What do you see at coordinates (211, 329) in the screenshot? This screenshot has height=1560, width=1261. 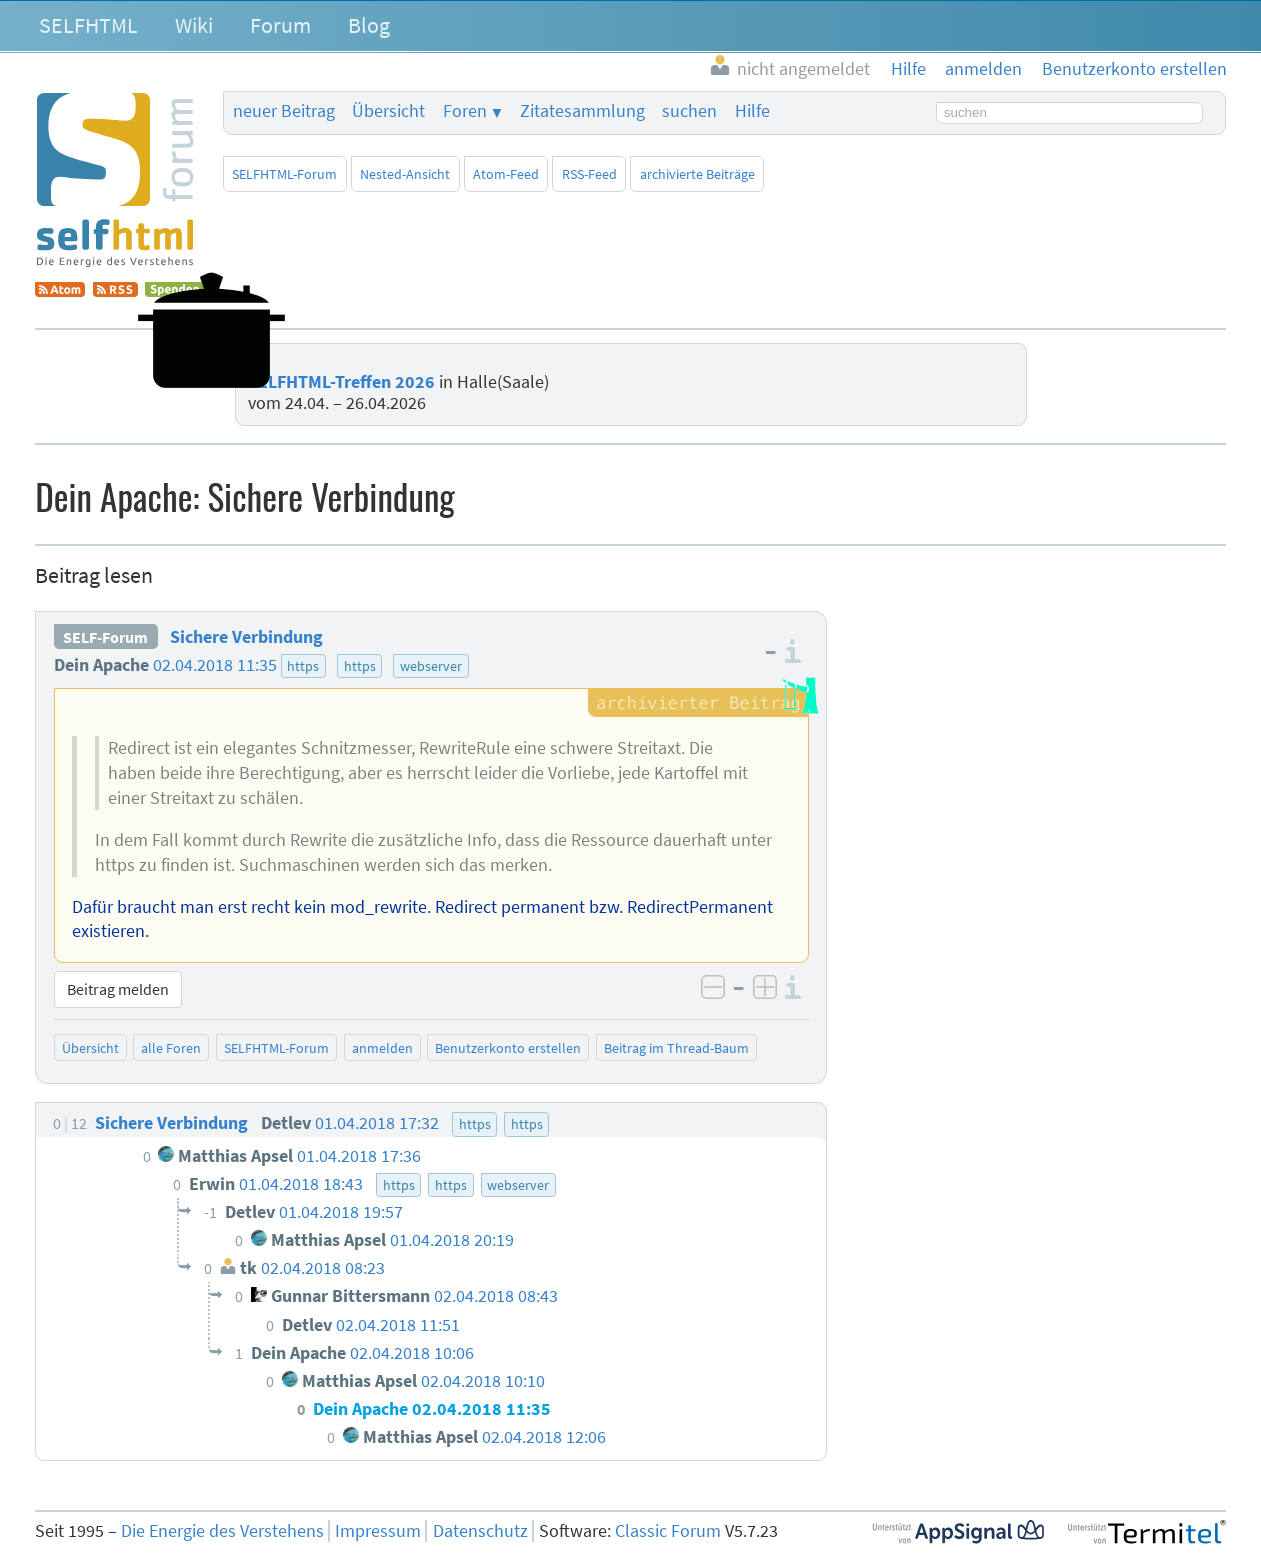 I see `access cooking or recipe features` at bounding box center [211, 329].